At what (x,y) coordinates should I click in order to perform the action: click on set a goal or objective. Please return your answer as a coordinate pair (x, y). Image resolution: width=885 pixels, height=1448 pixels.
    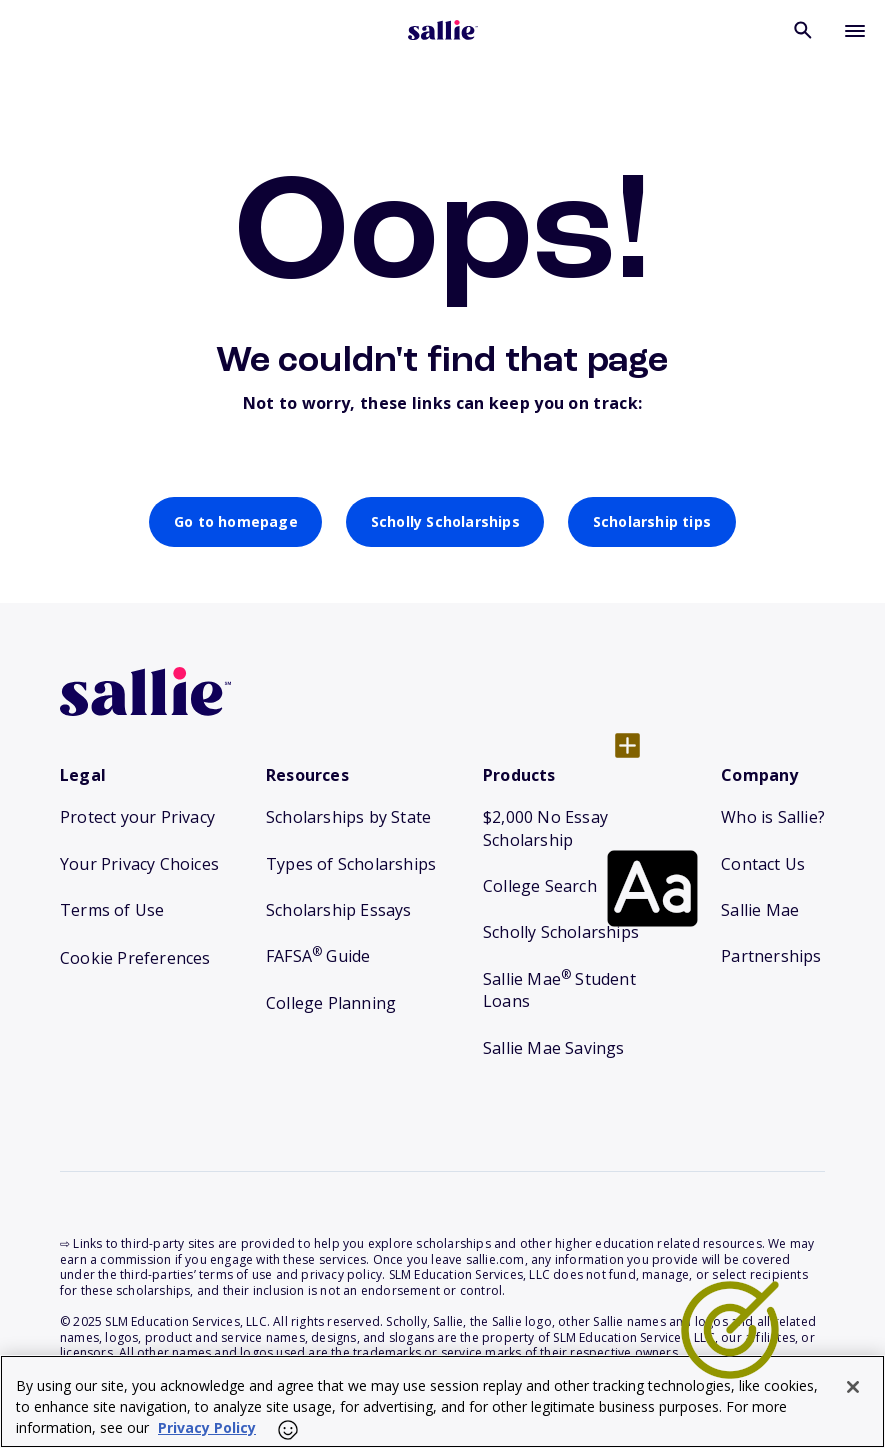
    Looking at the image, I should click on (730, 1330).